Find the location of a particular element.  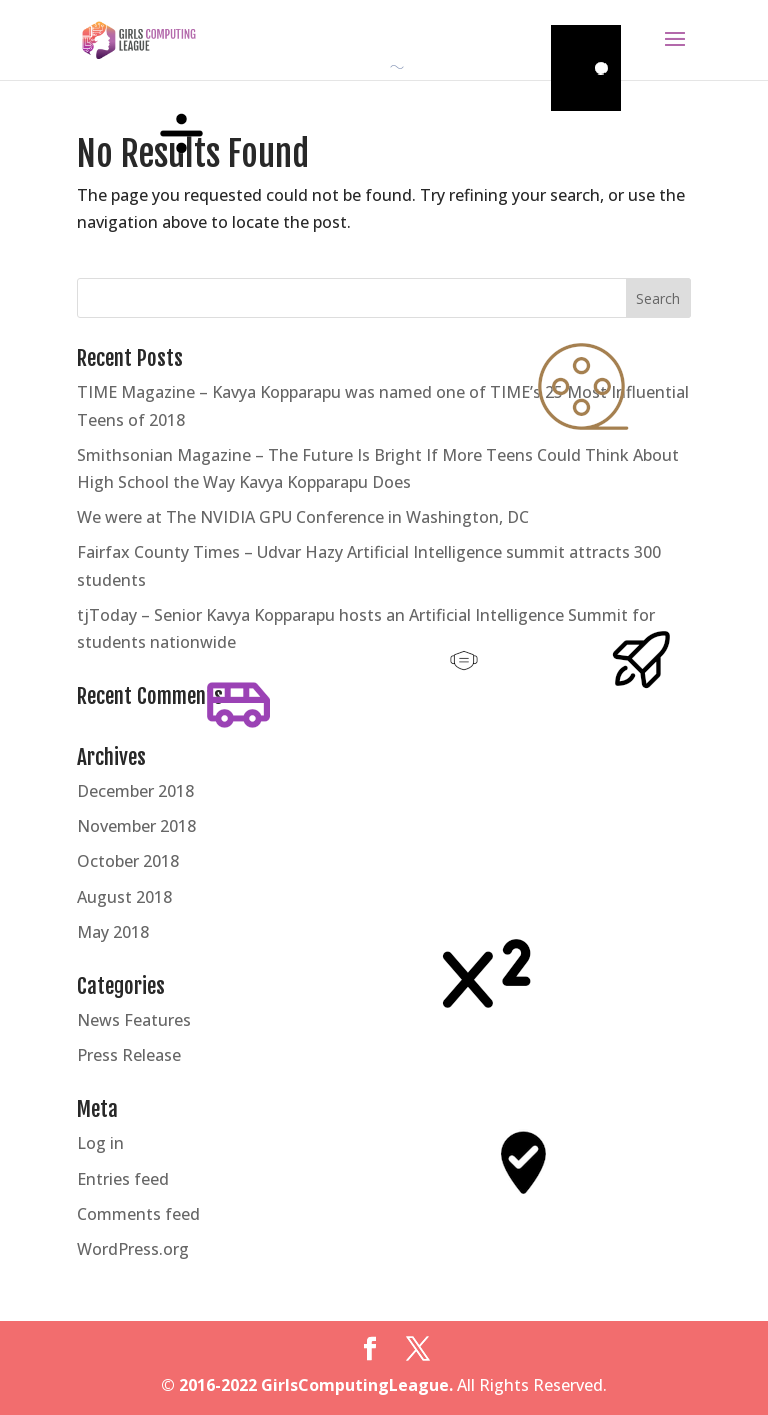

indicates mask required or health safety guidelines is located at coordinates (464, 661).